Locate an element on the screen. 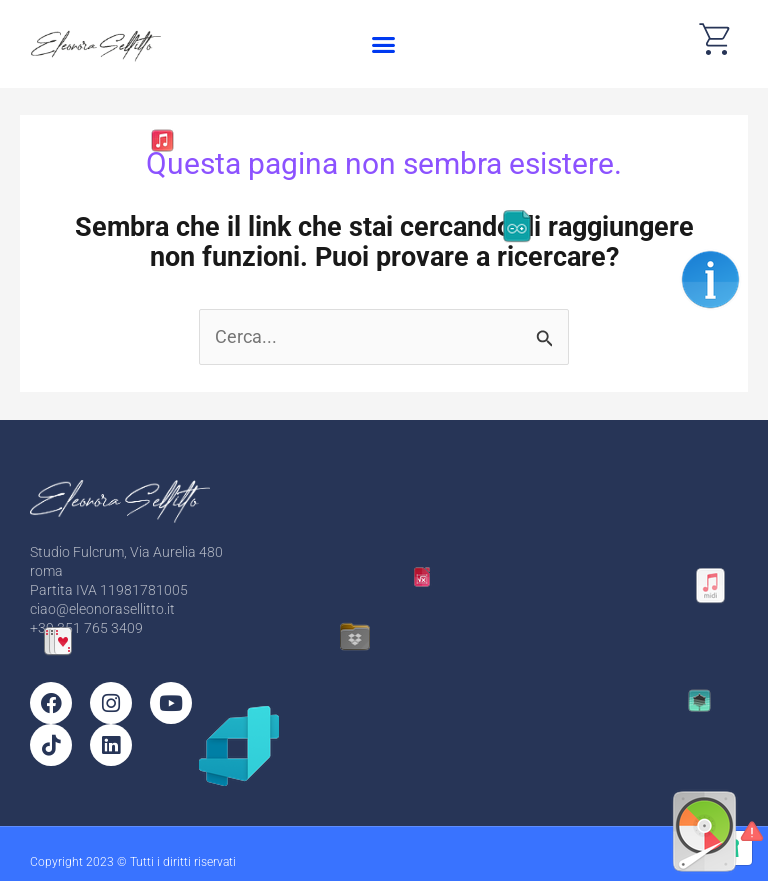 Image resolution: width=768 pixels, height=881 pixels. open visualblend application is located at coordinates (239, 746).